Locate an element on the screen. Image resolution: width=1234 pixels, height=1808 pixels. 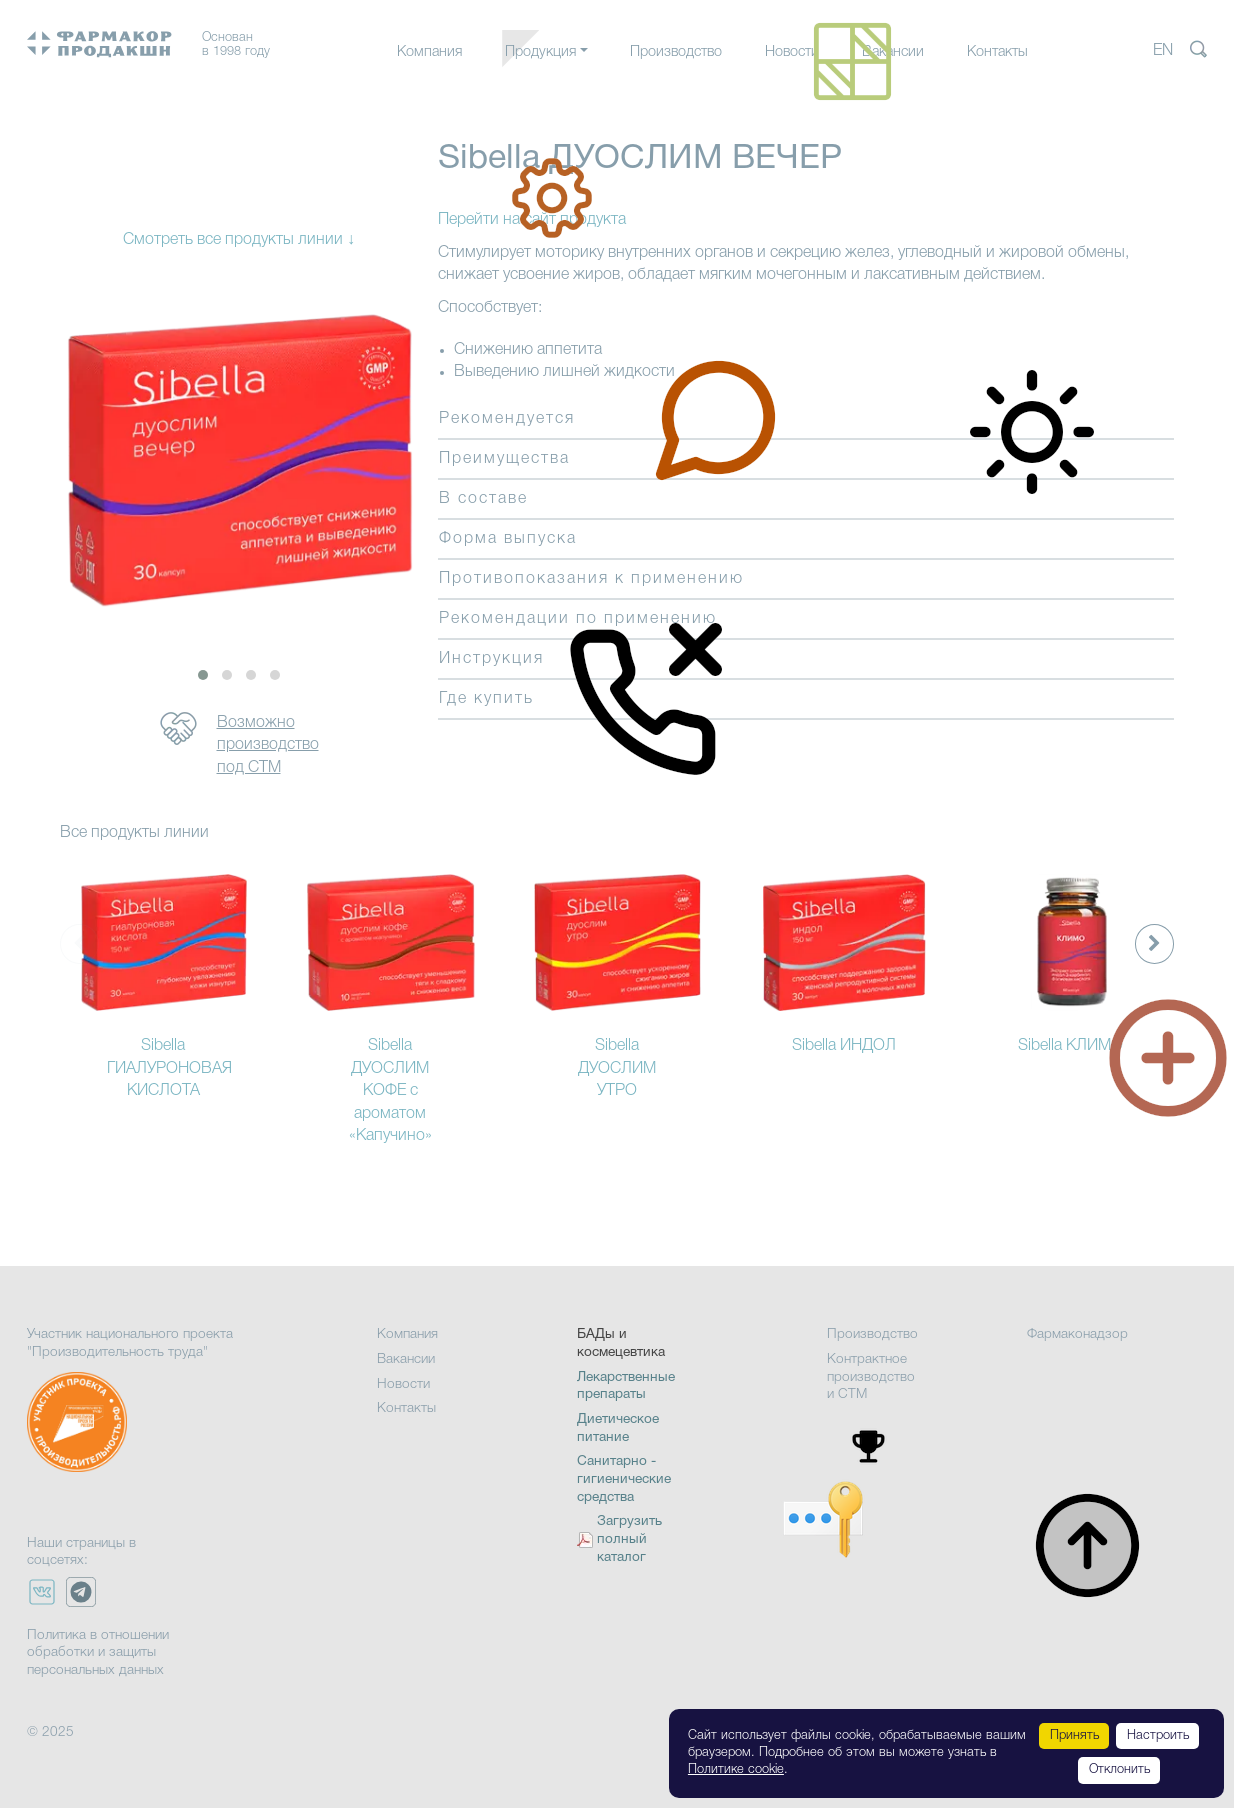
access settings or preferences is located at coordinates (552, 198).